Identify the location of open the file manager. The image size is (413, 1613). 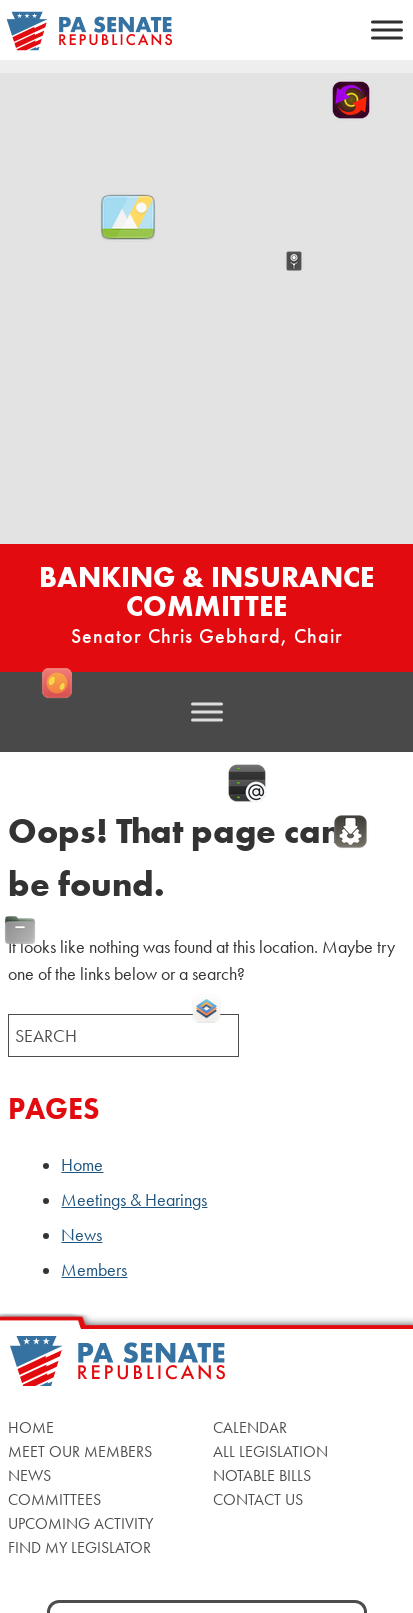
(20, 930).